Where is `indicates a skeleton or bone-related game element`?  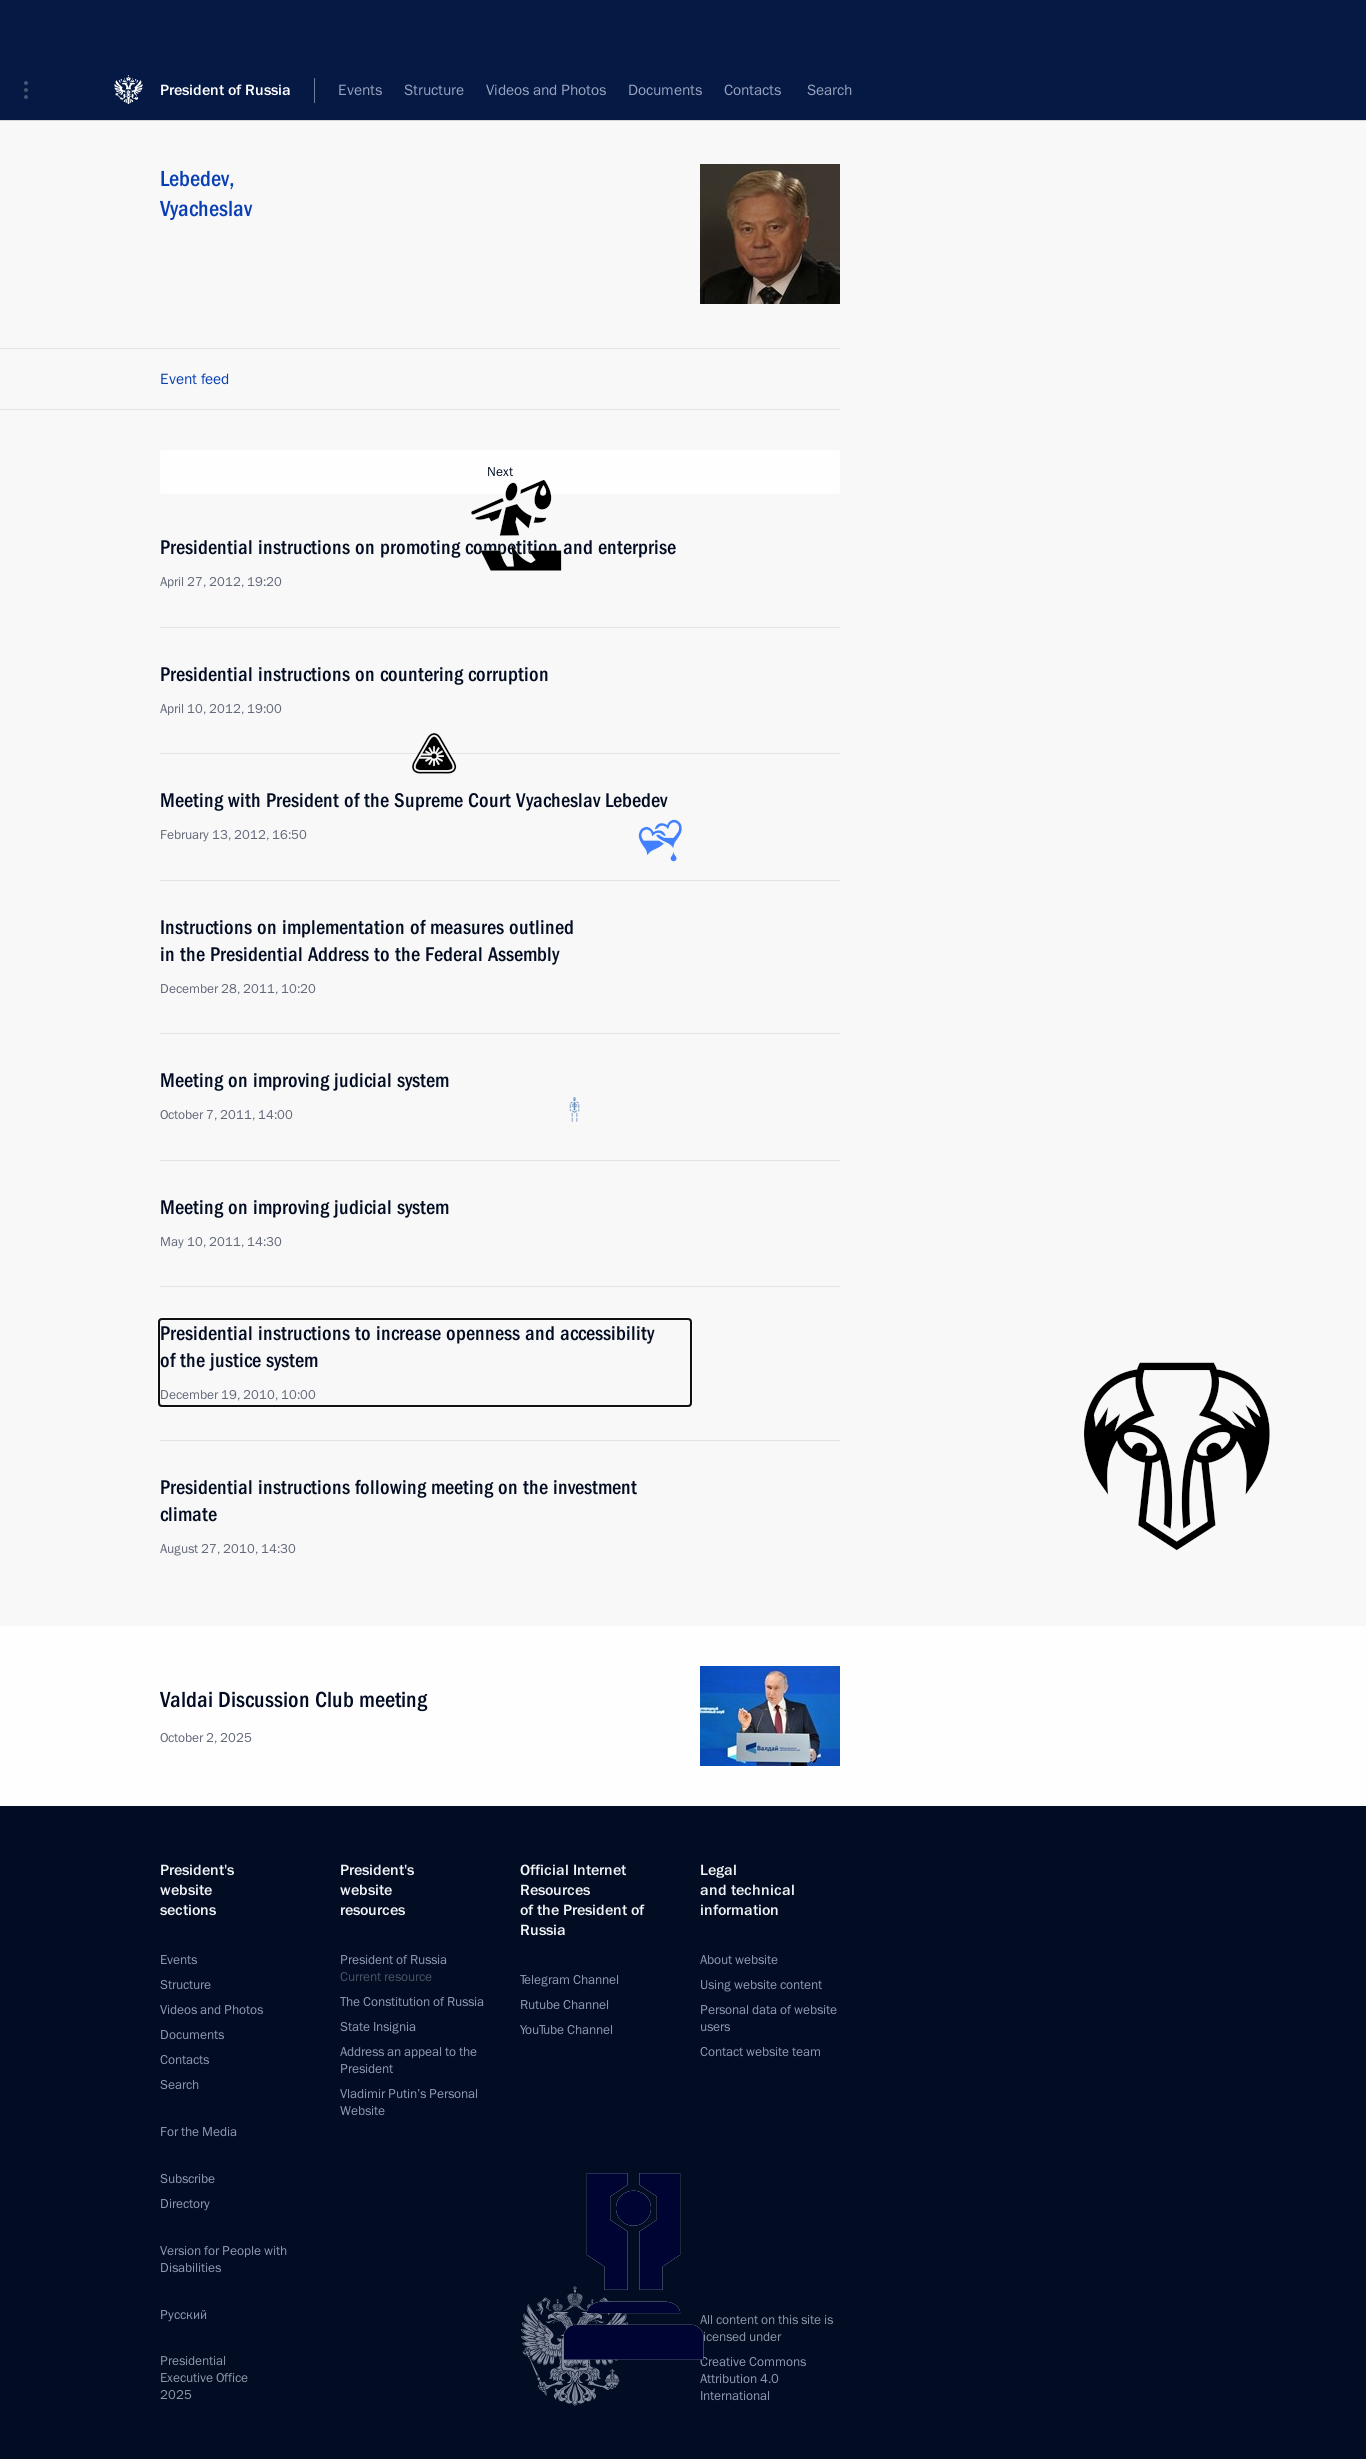 indicates a skeleton or bone-related game element is located at coordinates (574, 1109).